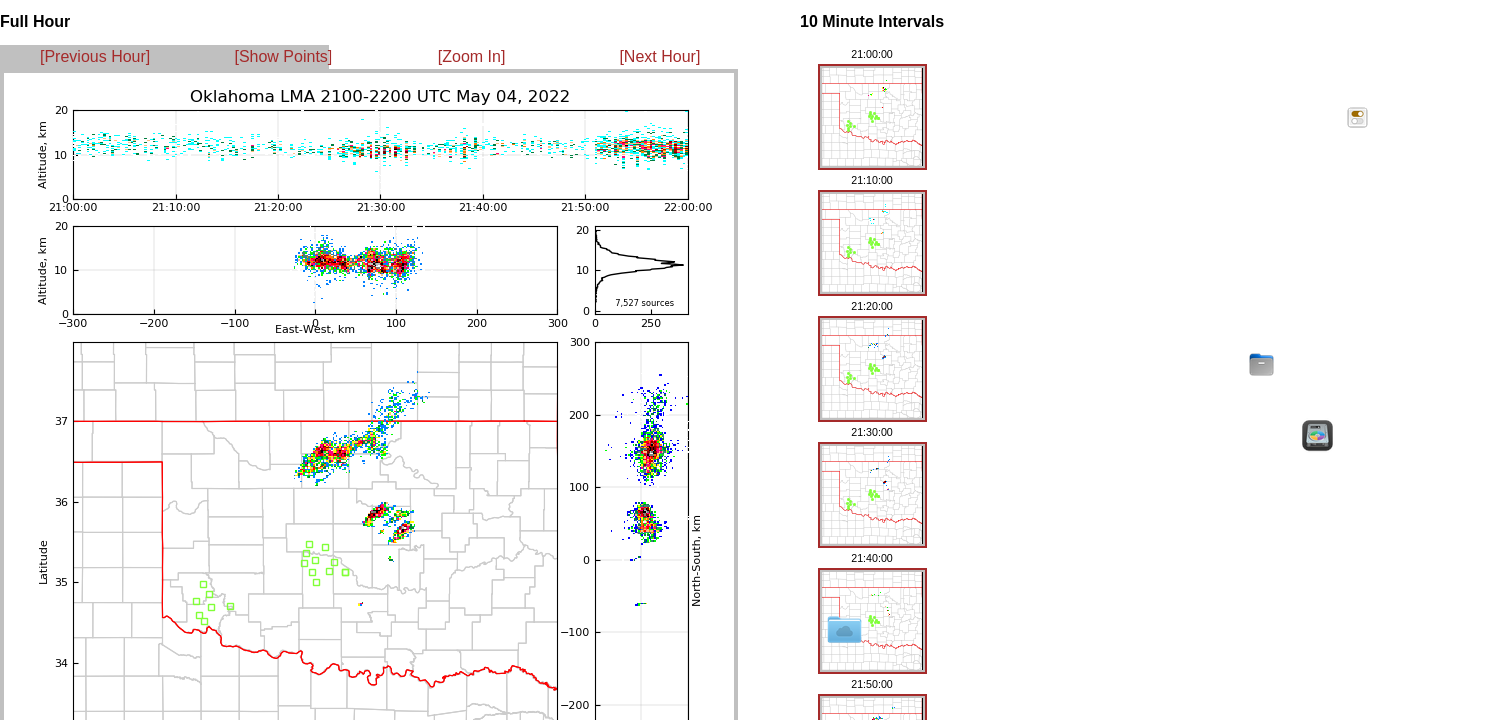 The width and height of the screenshot is (1496, 720). Describe the element at coordinates (1357, 117) in the screenshot. I see `open gnome tweaks to customize desktop settings` at that location.